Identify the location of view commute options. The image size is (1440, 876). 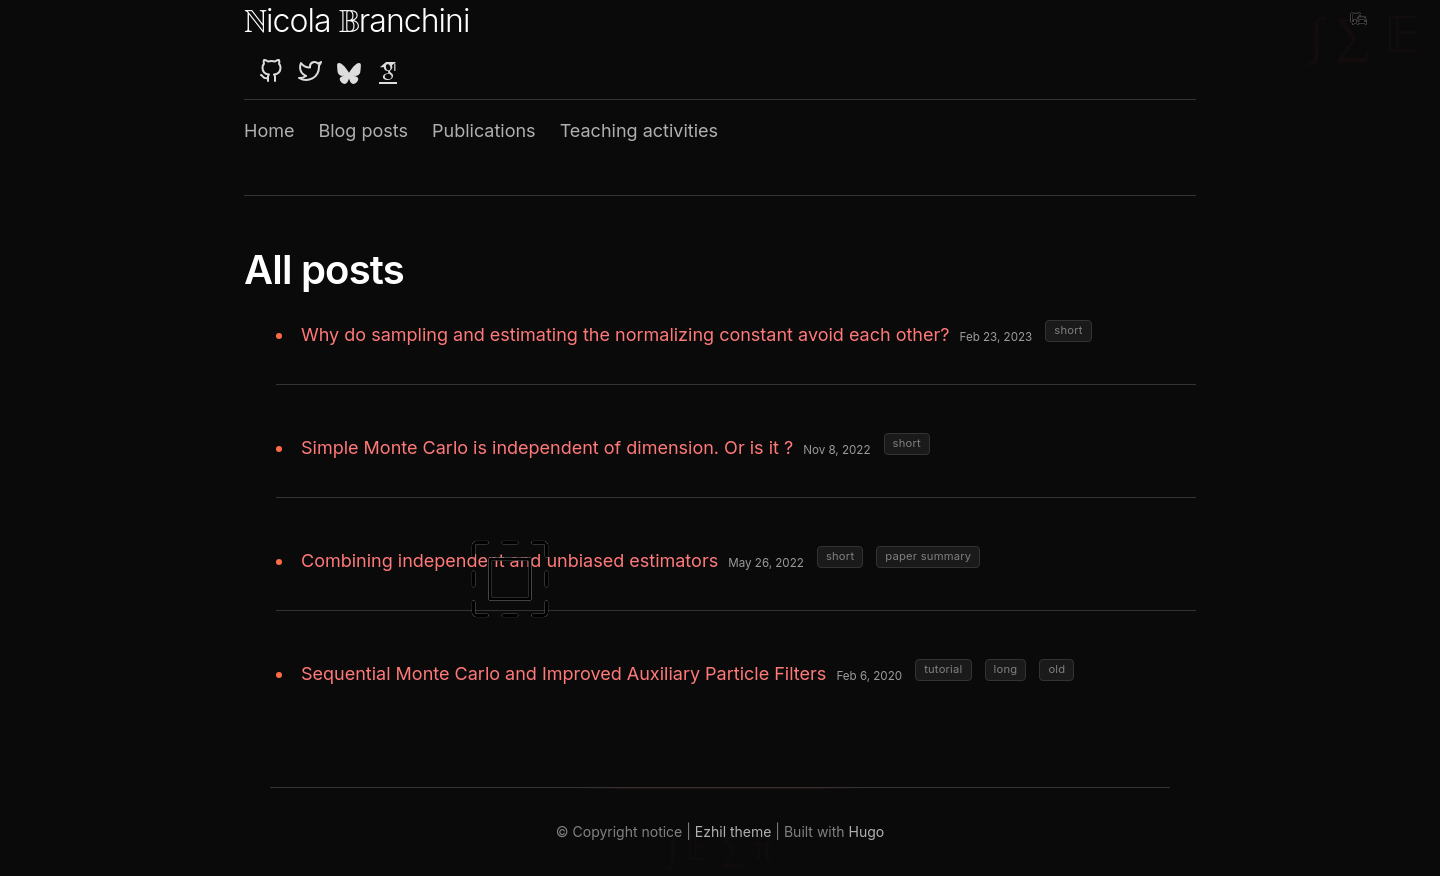
(1358, 18).